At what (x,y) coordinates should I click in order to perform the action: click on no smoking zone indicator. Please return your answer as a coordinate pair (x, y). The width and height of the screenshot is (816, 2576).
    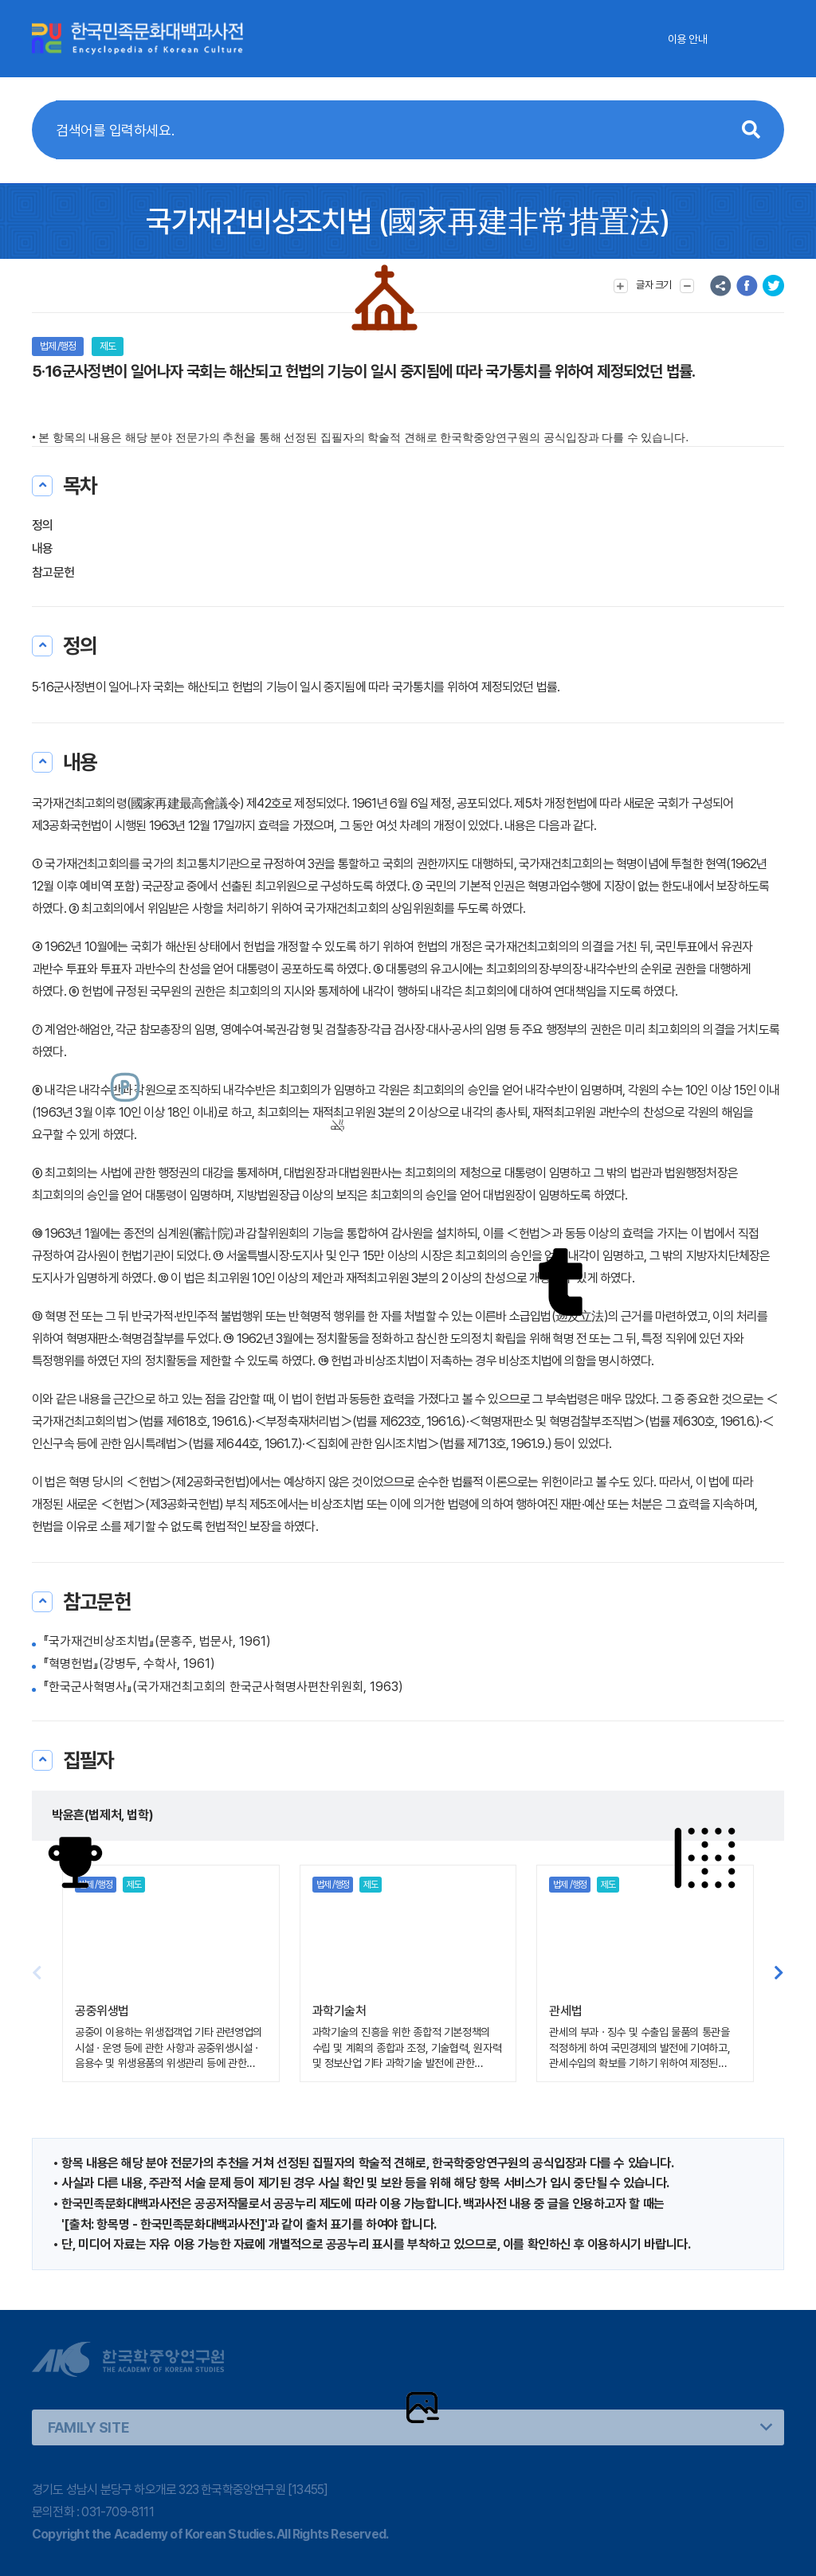
    Looking at the image, I should click on (337, 1126).